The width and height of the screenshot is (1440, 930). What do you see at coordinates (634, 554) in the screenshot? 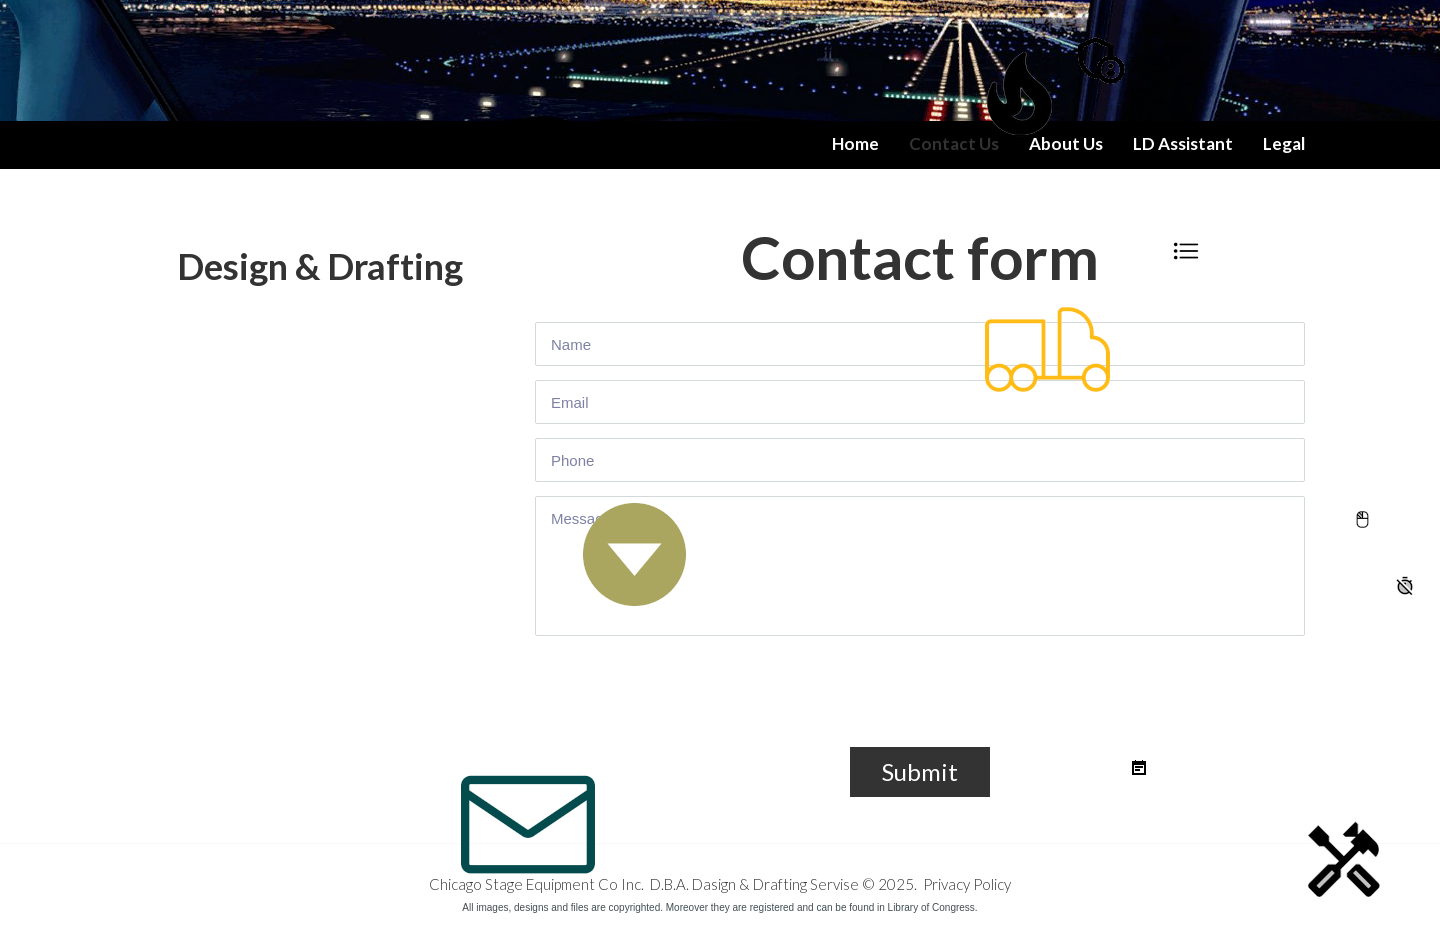
I see `expand dropdown menu or content` at bounding box center [634, 554].